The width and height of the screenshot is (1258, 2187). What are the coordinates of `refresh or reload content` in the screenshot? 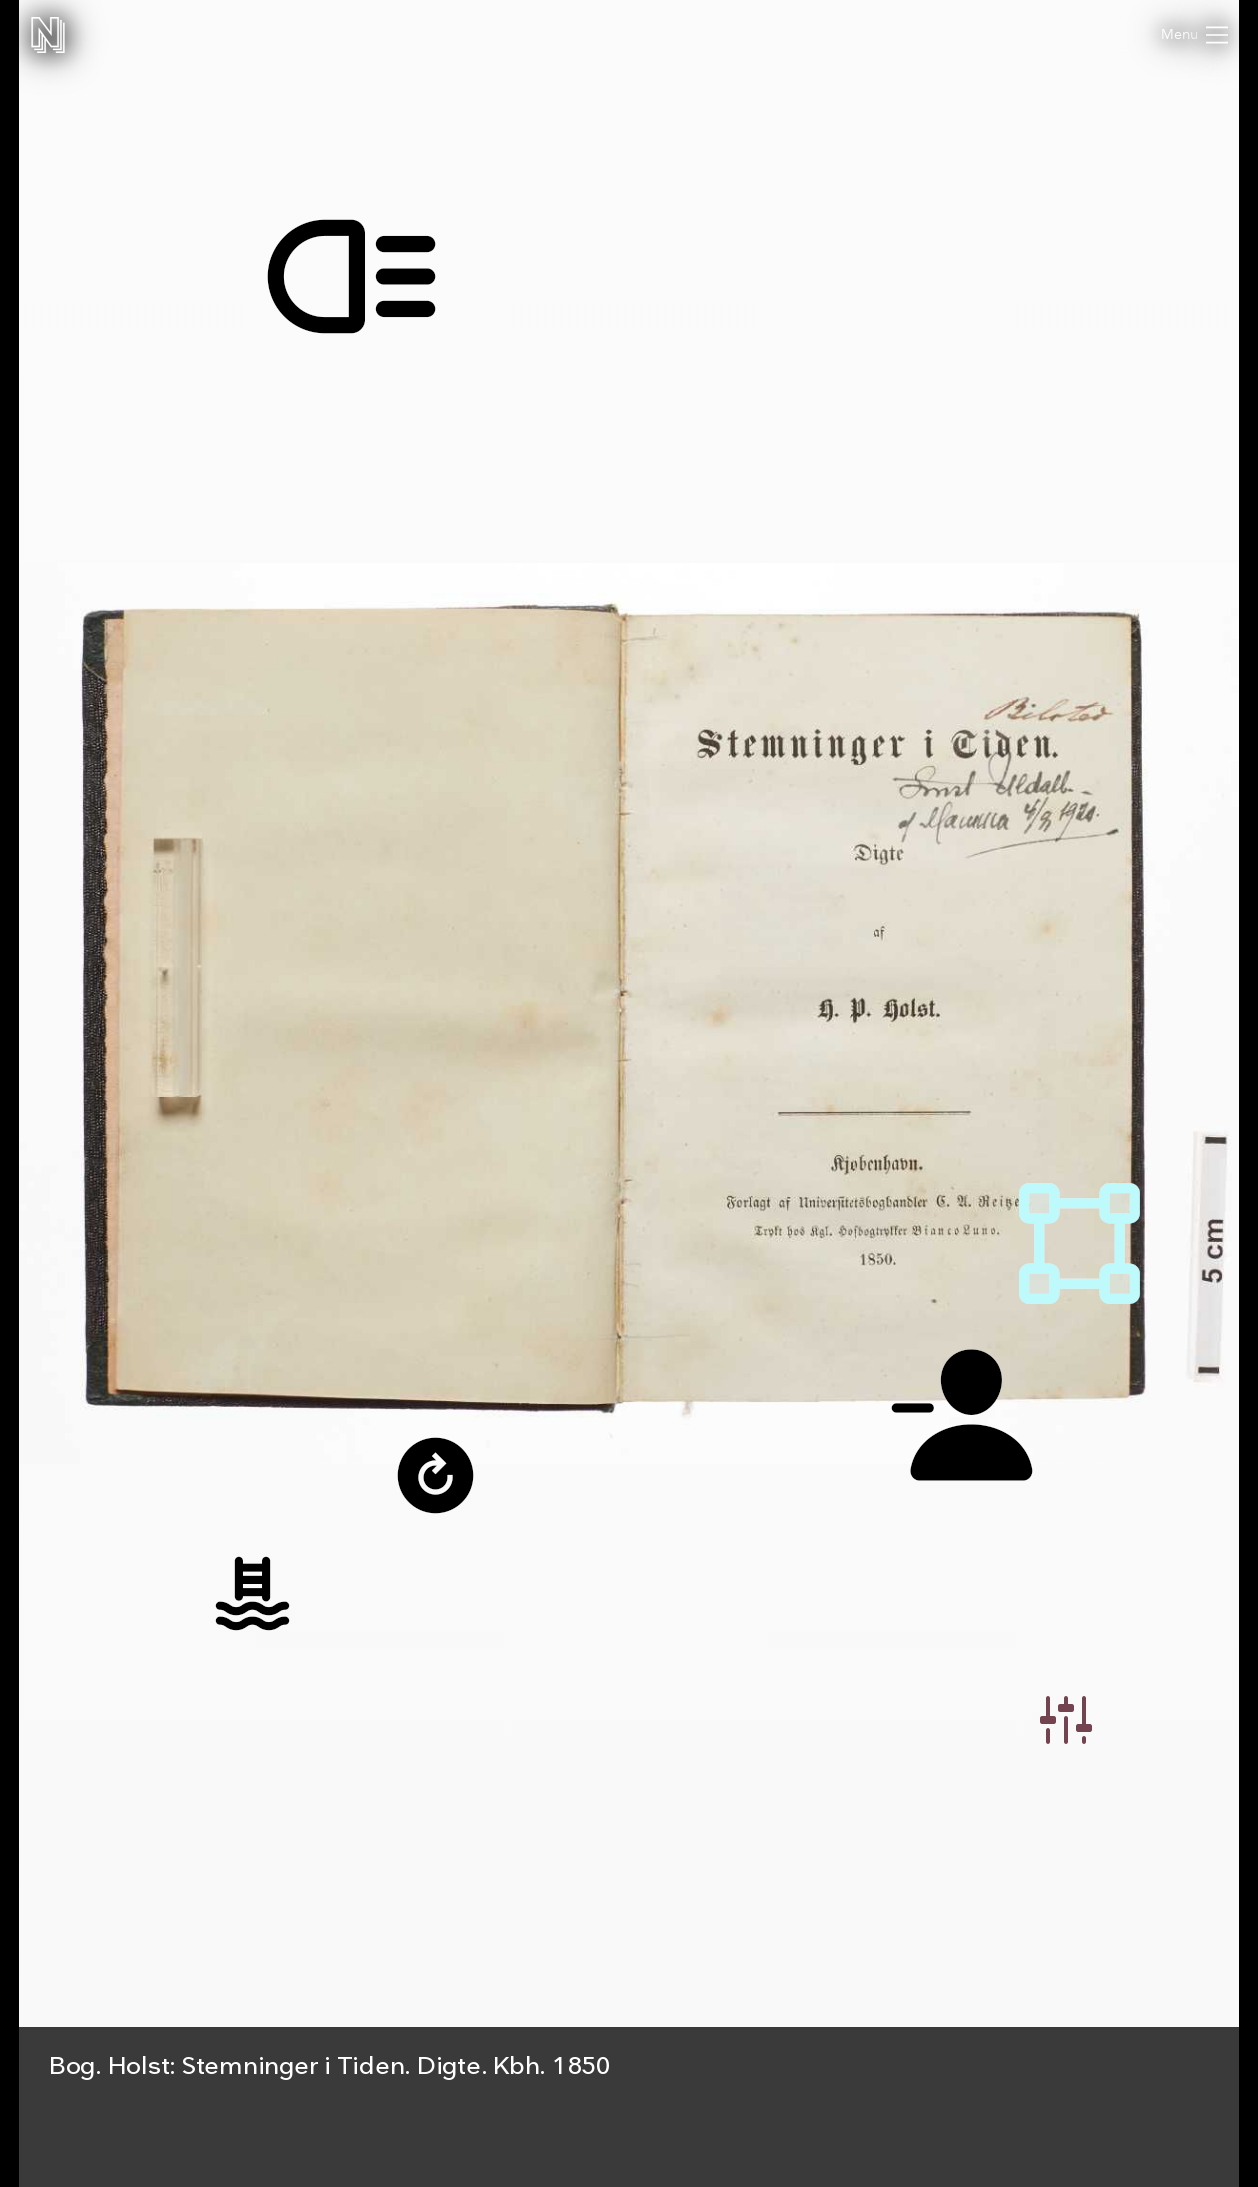 It's located at (435, 1475).